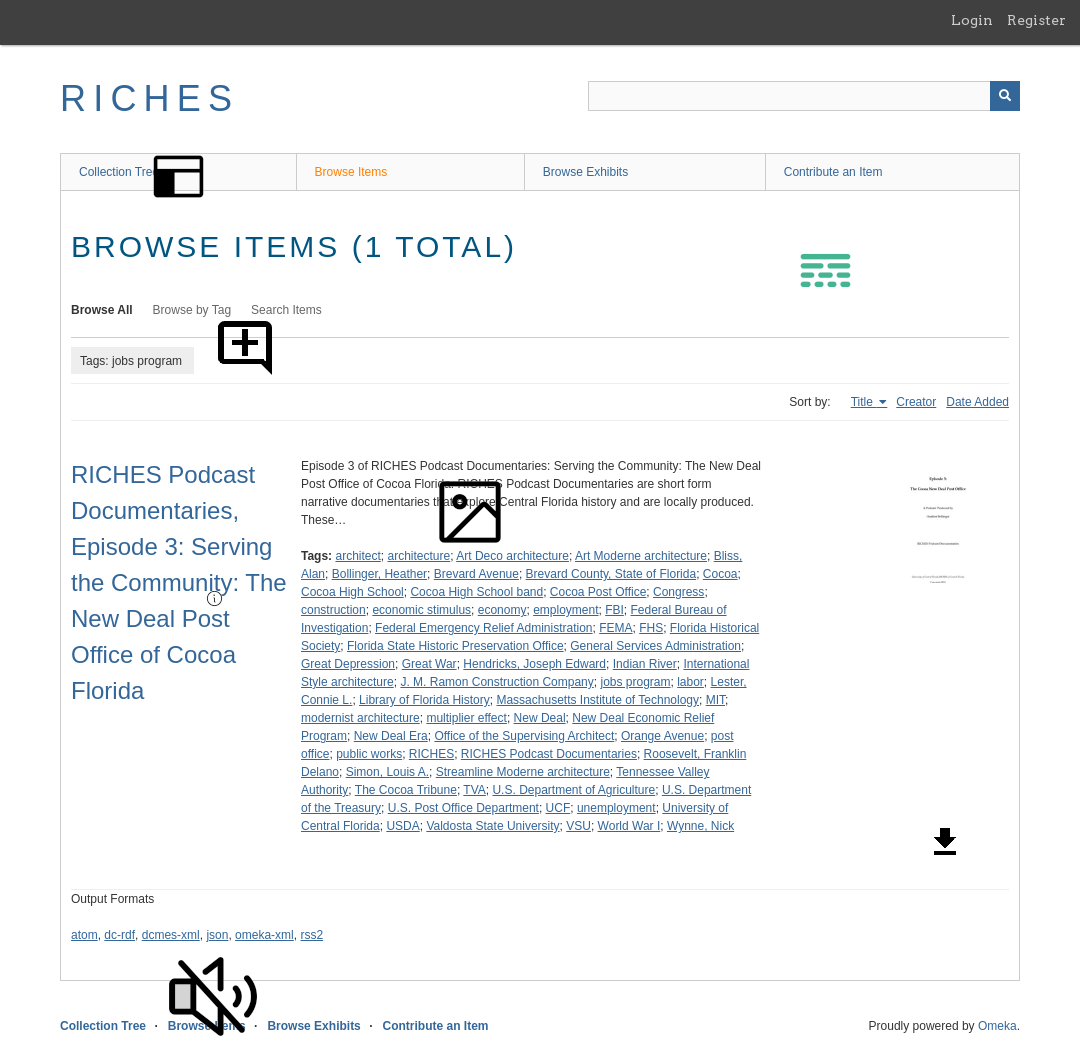 The height and width of the screenshot is (1053, 1080). Describe the element at coordinates (214, 598) in the screenshot. I see `view more information or details` at that location.